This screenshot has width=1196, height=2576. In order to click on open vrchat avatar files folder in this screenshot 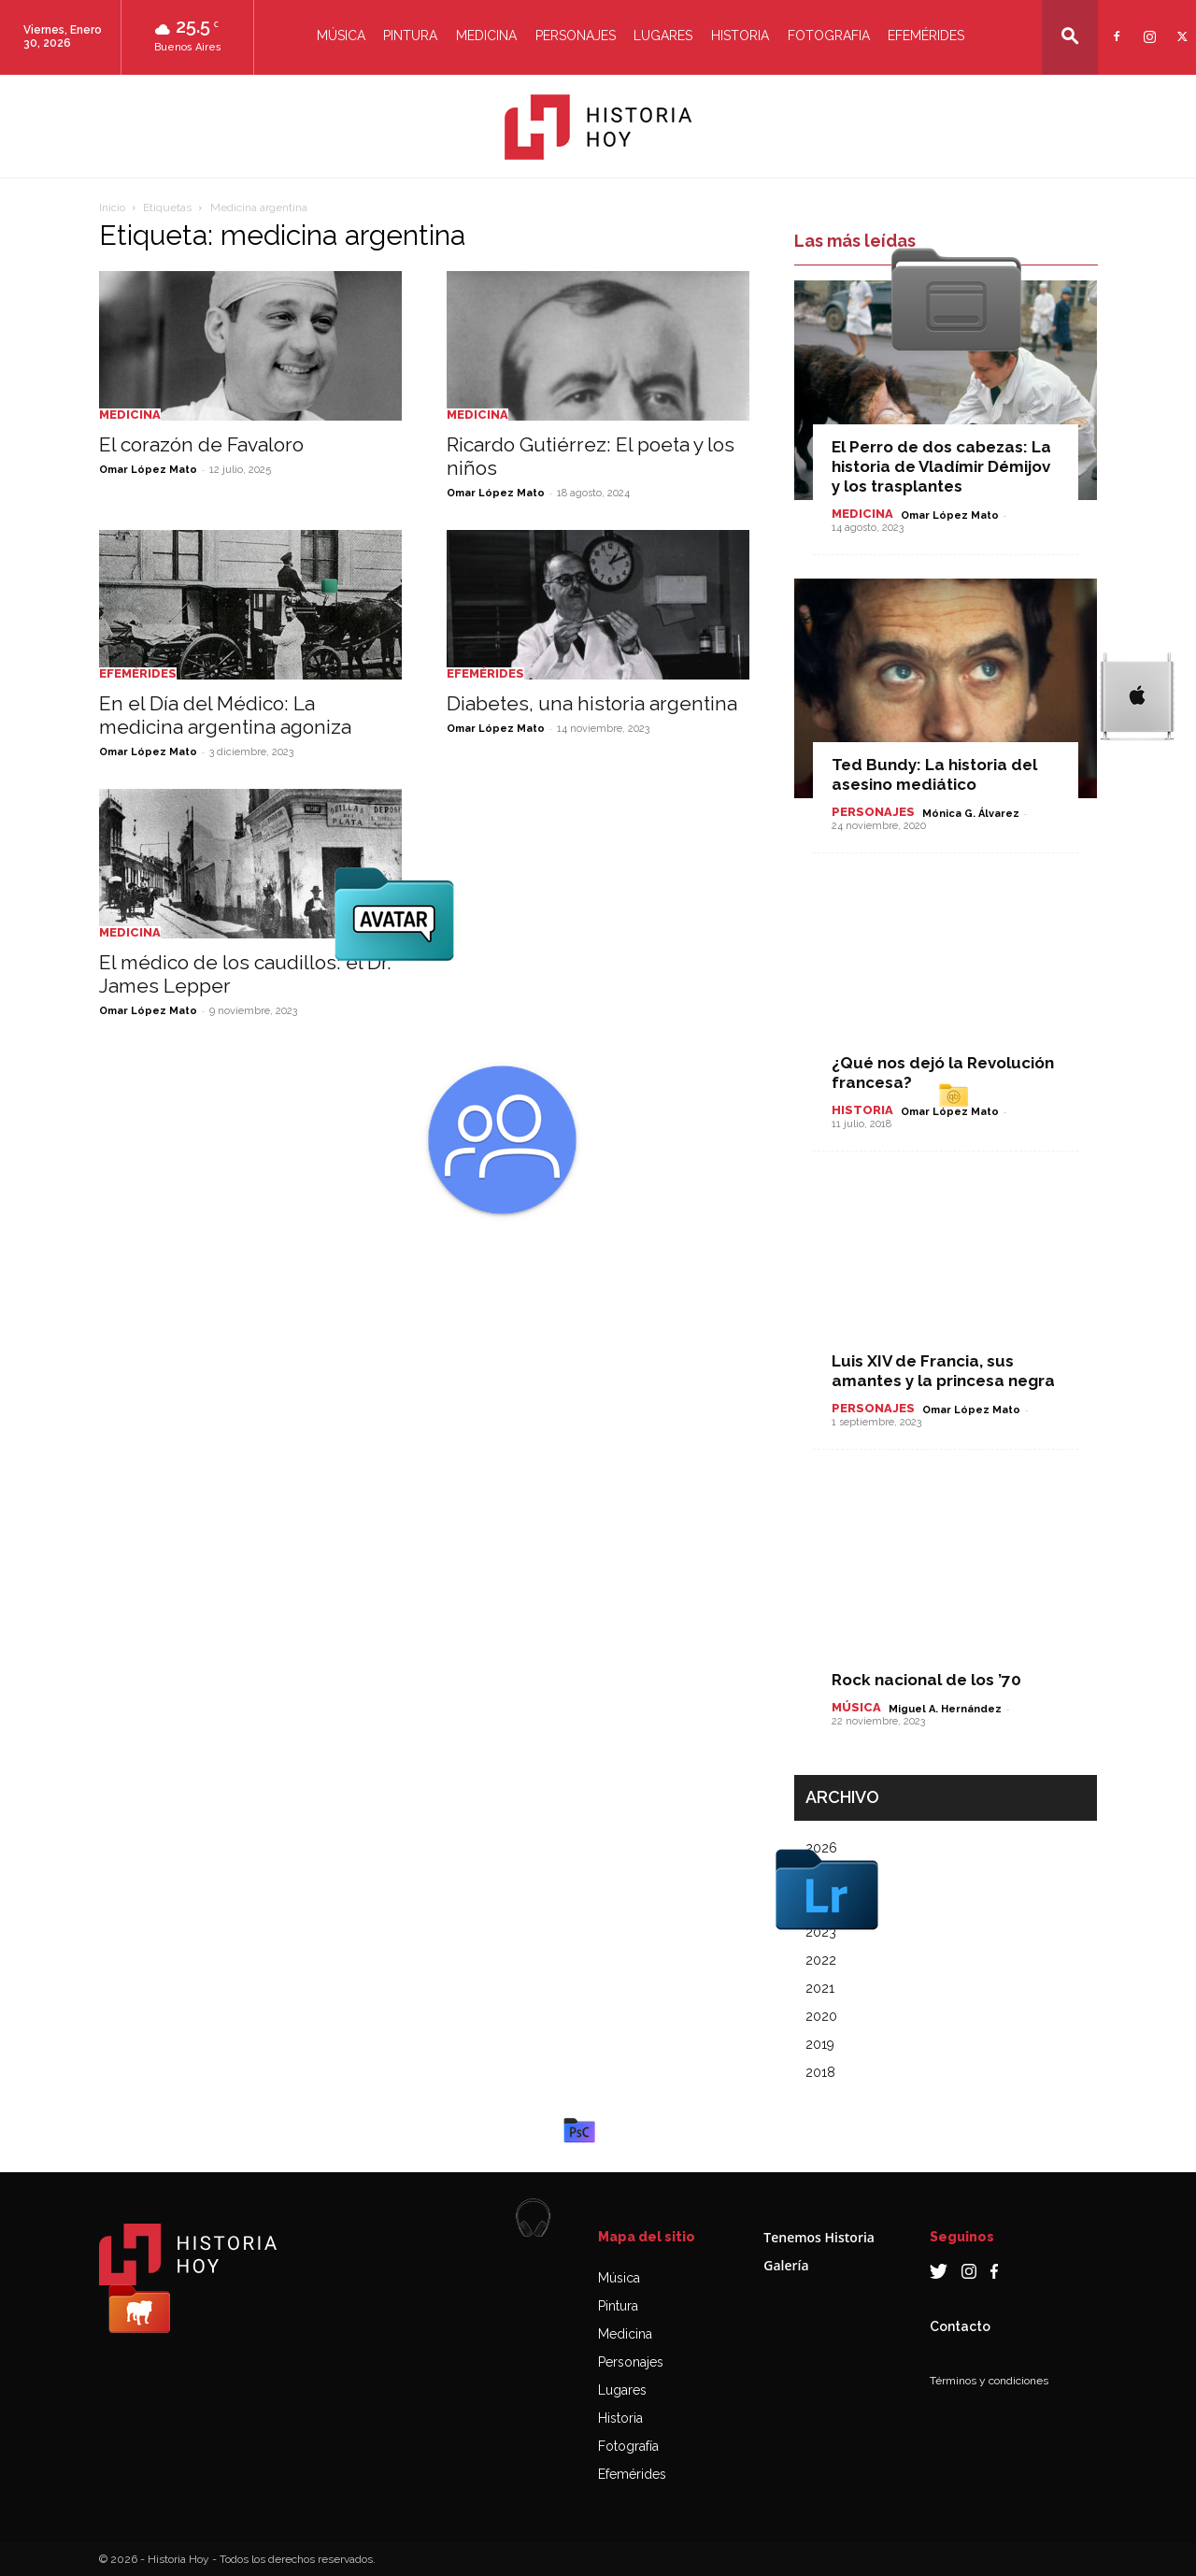, I will do `click(393, 917)`.